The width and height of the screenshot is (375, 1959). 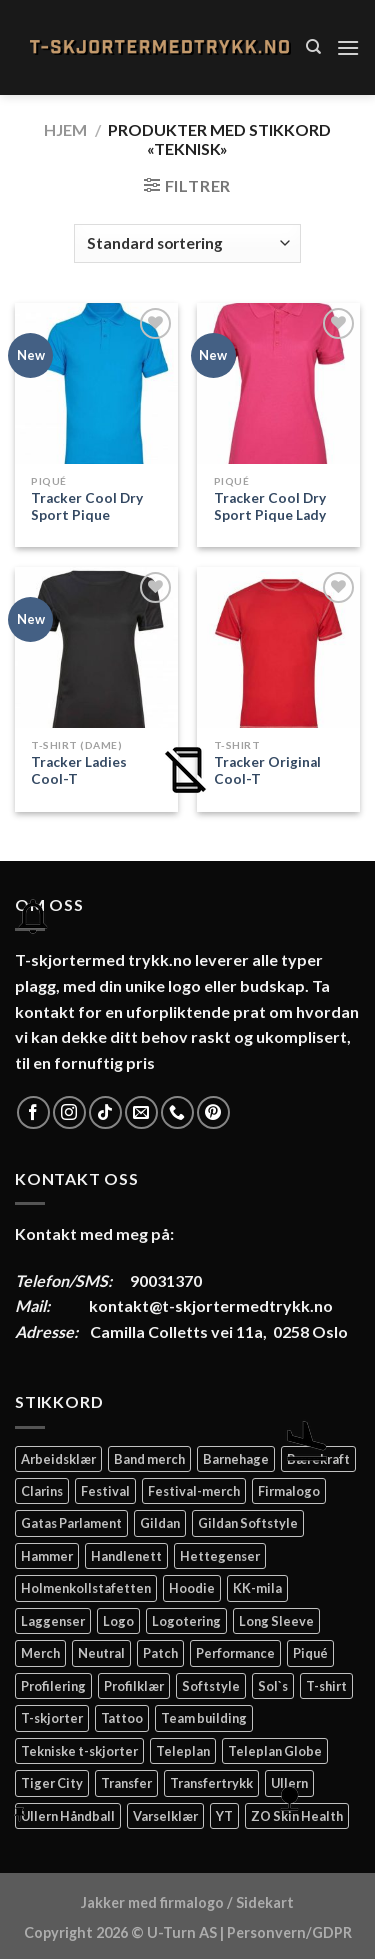 I want to click on view your notifications, so click(x=33, y=916).